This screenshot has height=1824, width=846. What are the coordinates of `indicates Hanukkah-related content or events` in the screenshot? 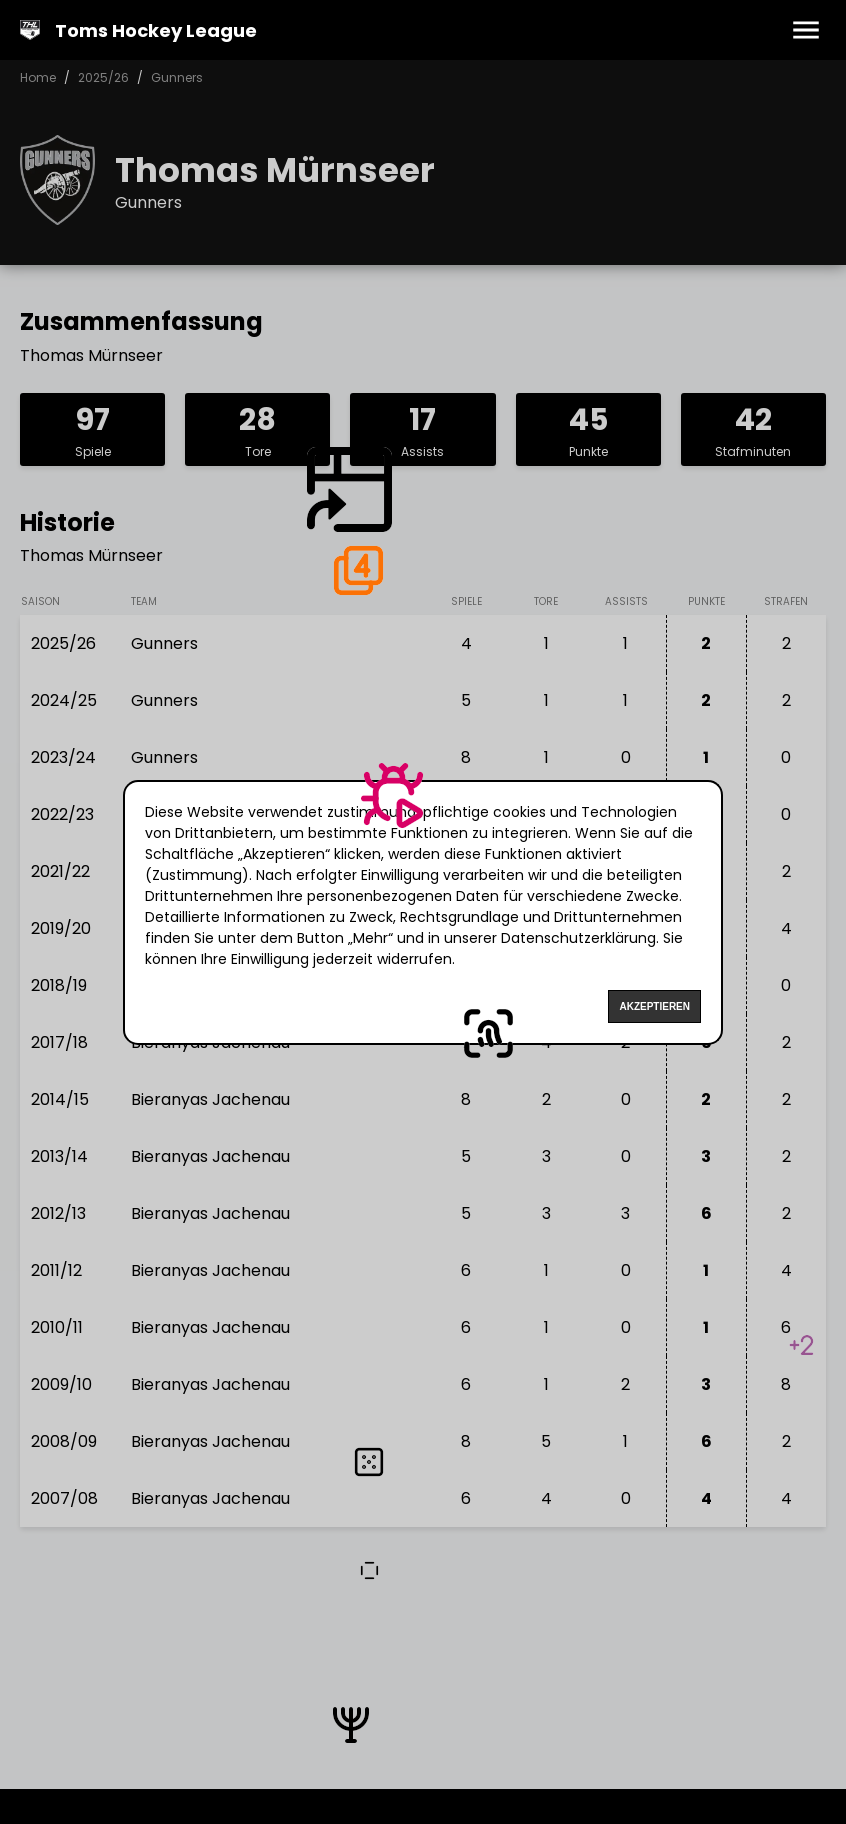 It's located at (351, 1725).